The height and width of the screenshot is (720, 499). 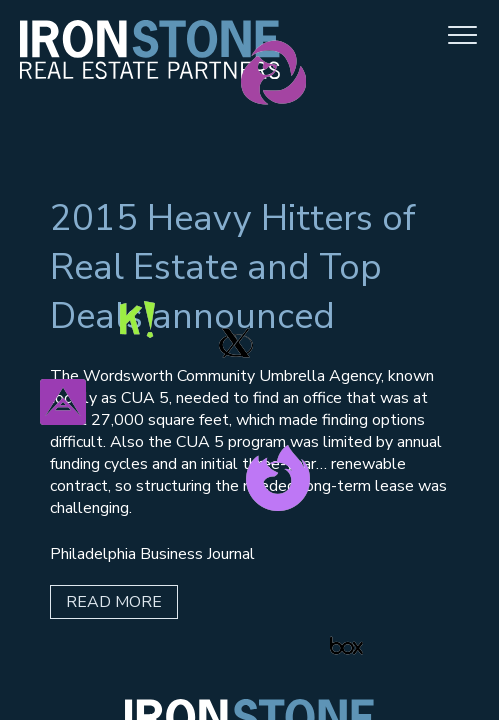 I want to click on link to X.Org Foundation website, so click(x=236, y=343).